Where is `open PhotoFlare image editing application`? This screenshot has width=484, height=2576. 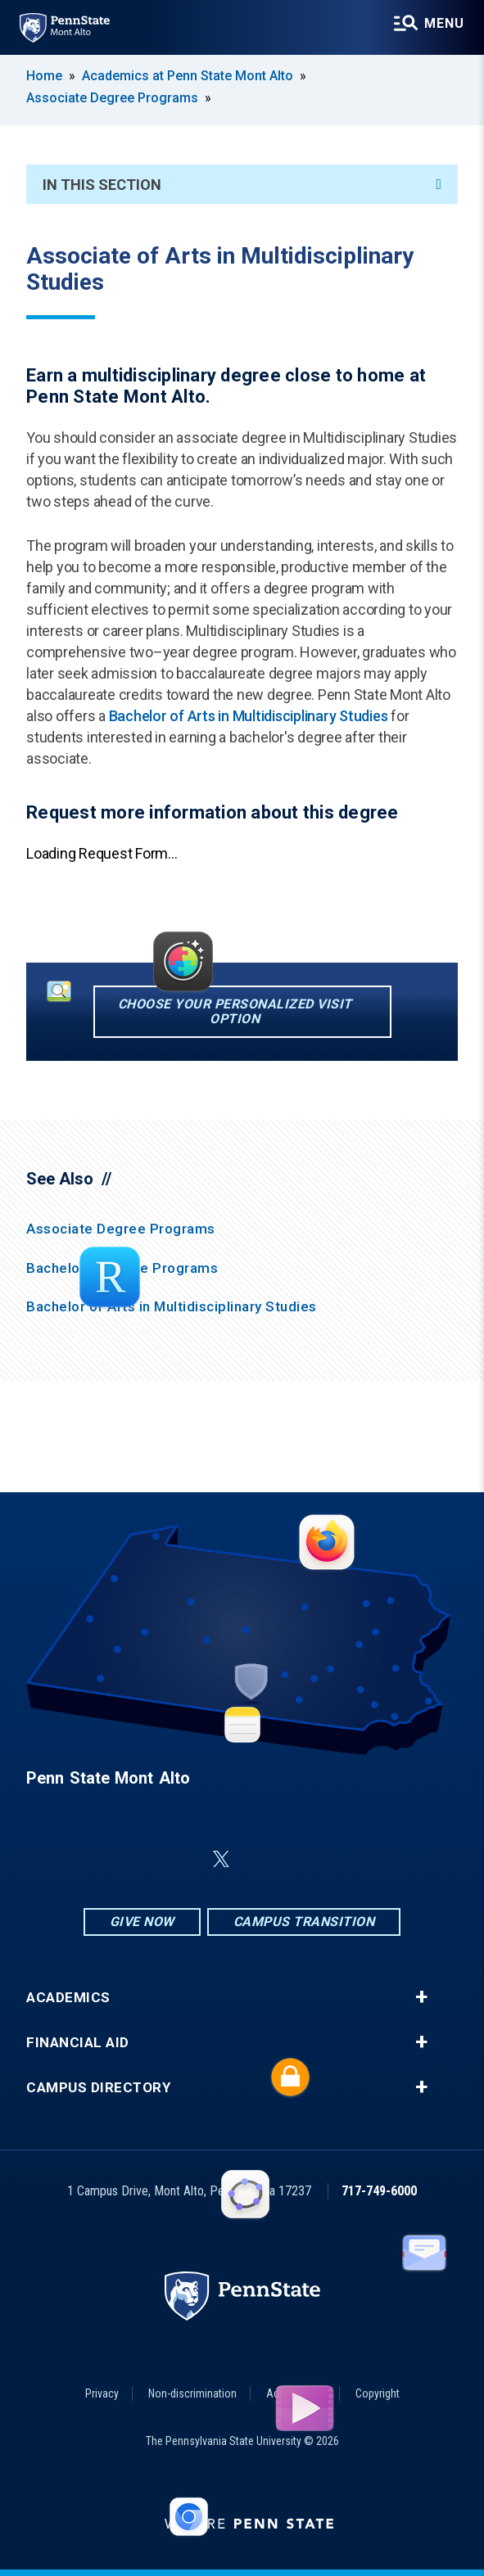 open PhotoFlare image editing application is located at coordinates (183, 961).